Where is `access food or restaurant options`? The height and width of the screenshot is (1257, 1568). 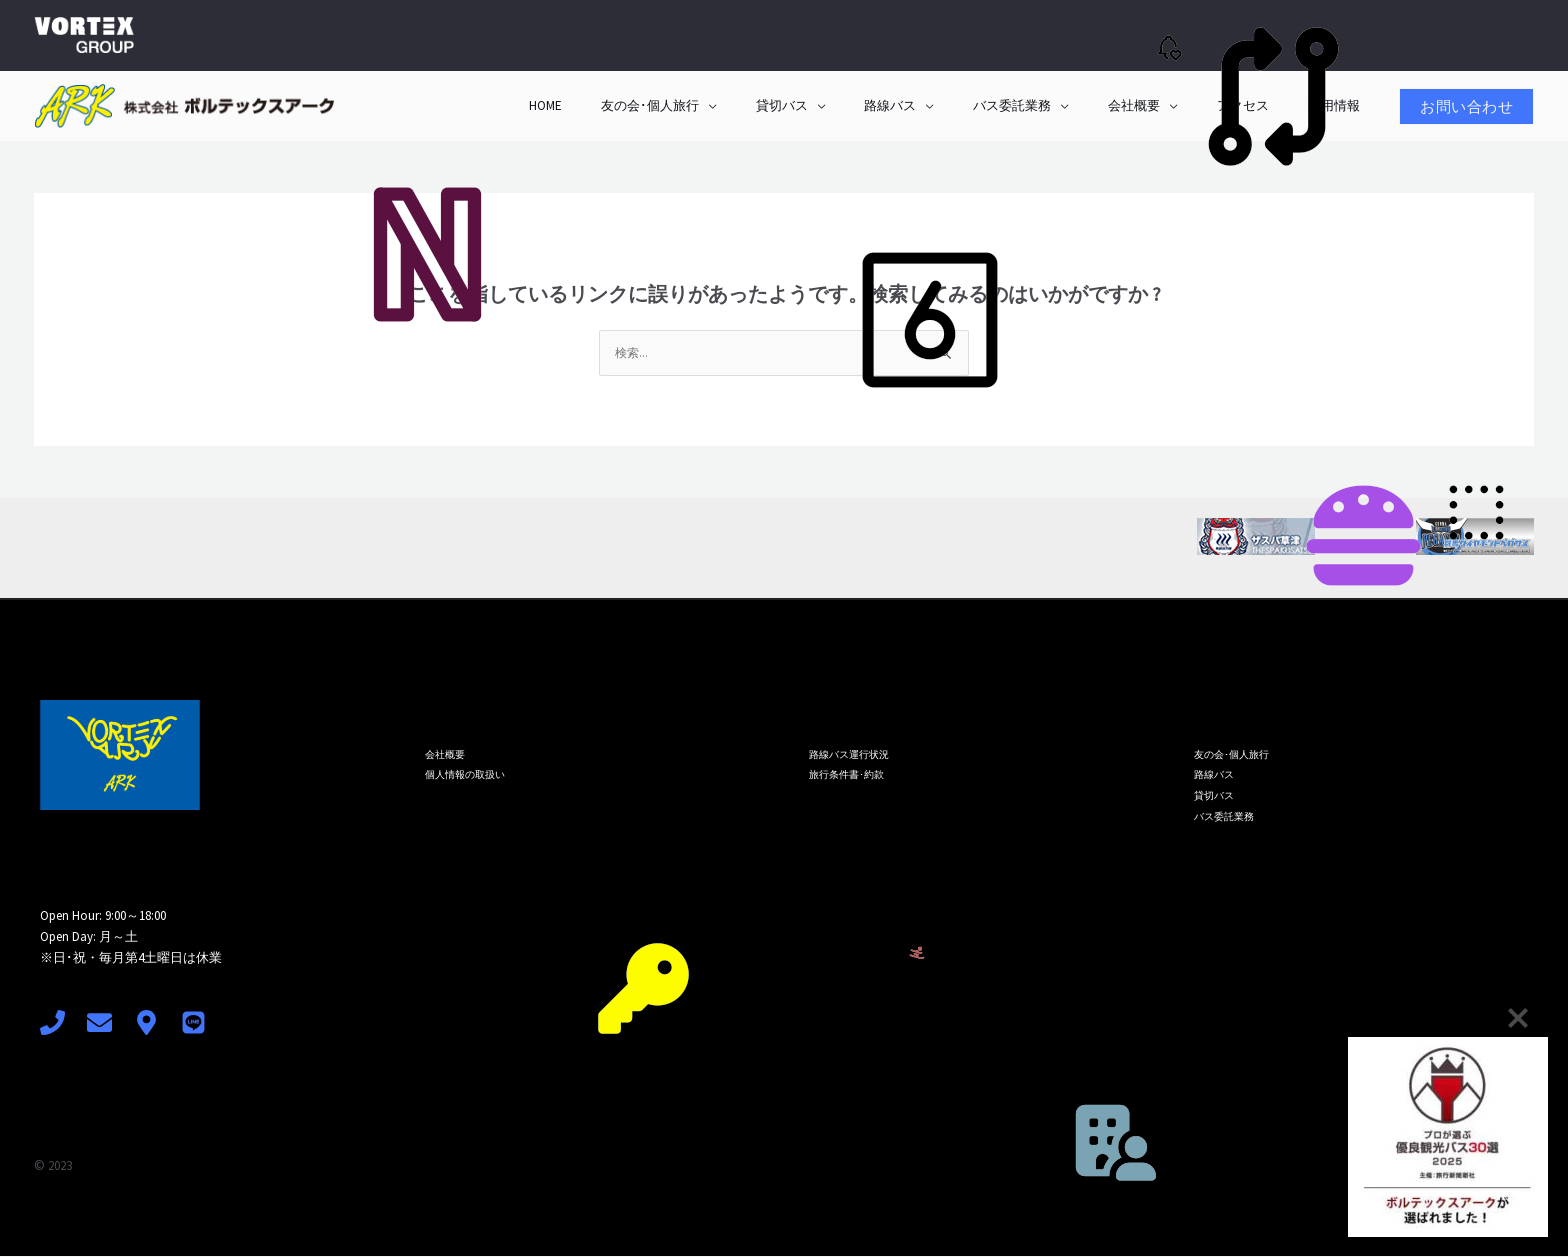
access food or restaurant options is located at coordinates (1363, 535).